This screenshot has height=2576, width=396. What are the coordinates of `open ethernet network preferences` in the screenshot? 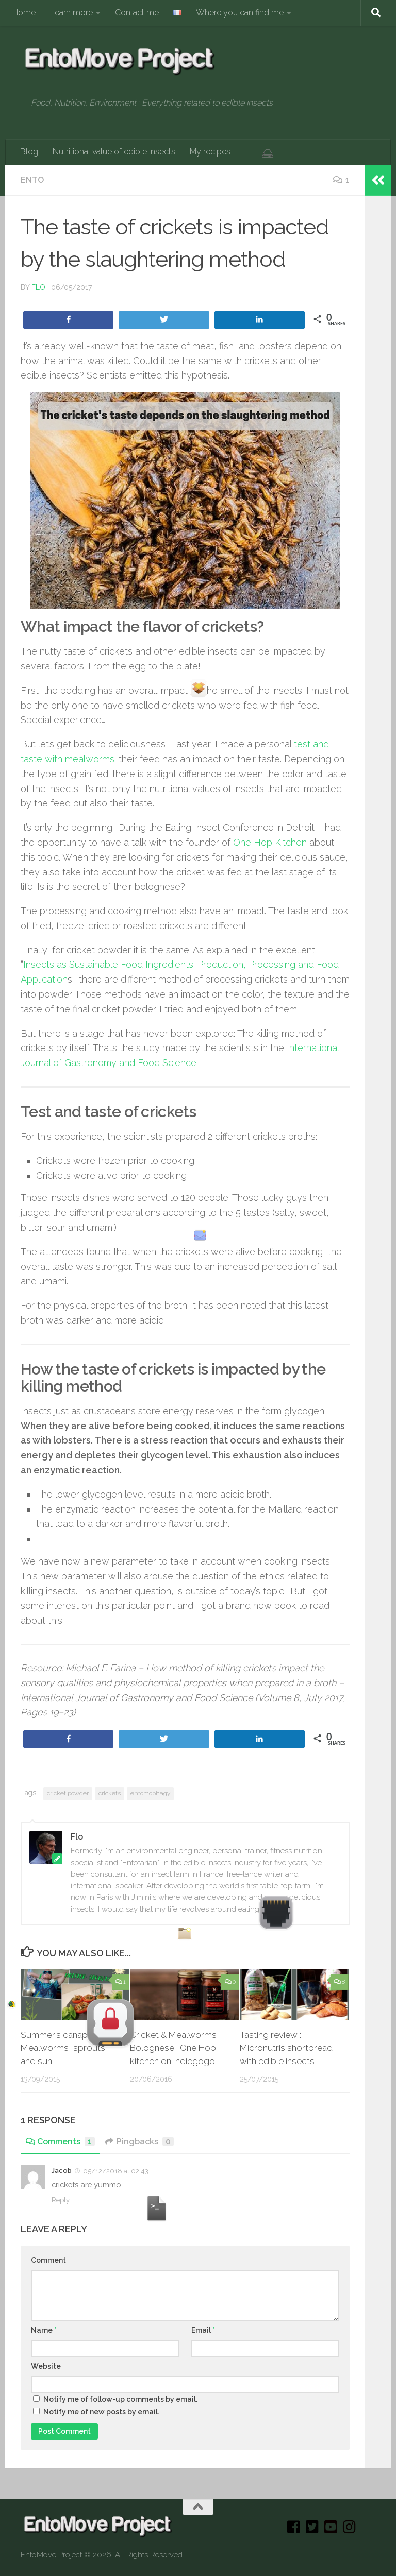 It's located at (276, 1913).